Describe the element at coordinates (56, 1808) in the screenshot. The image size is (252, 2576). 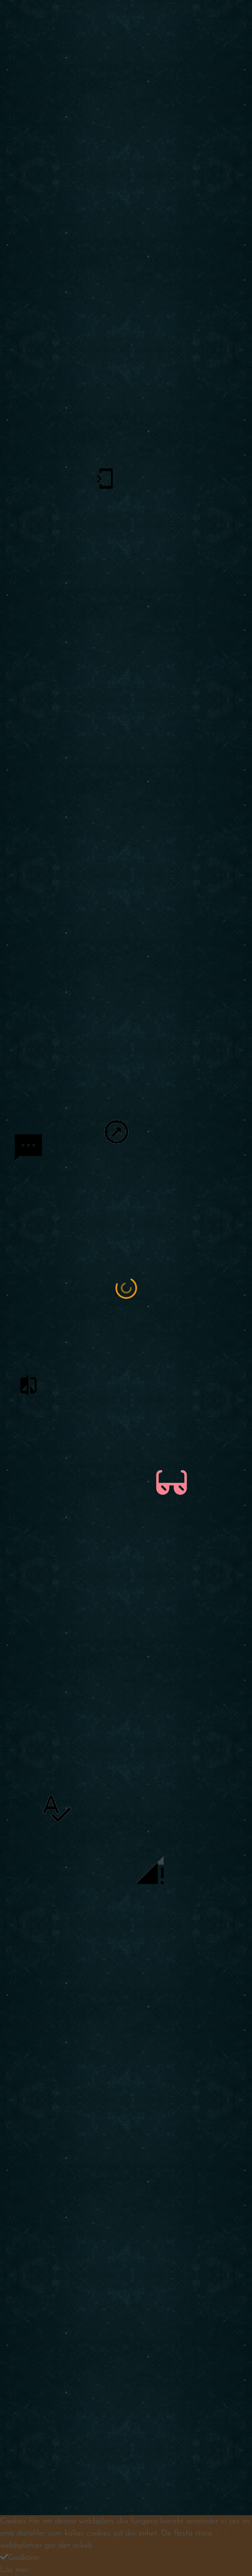
I see `check spelling and grammar` at that location.